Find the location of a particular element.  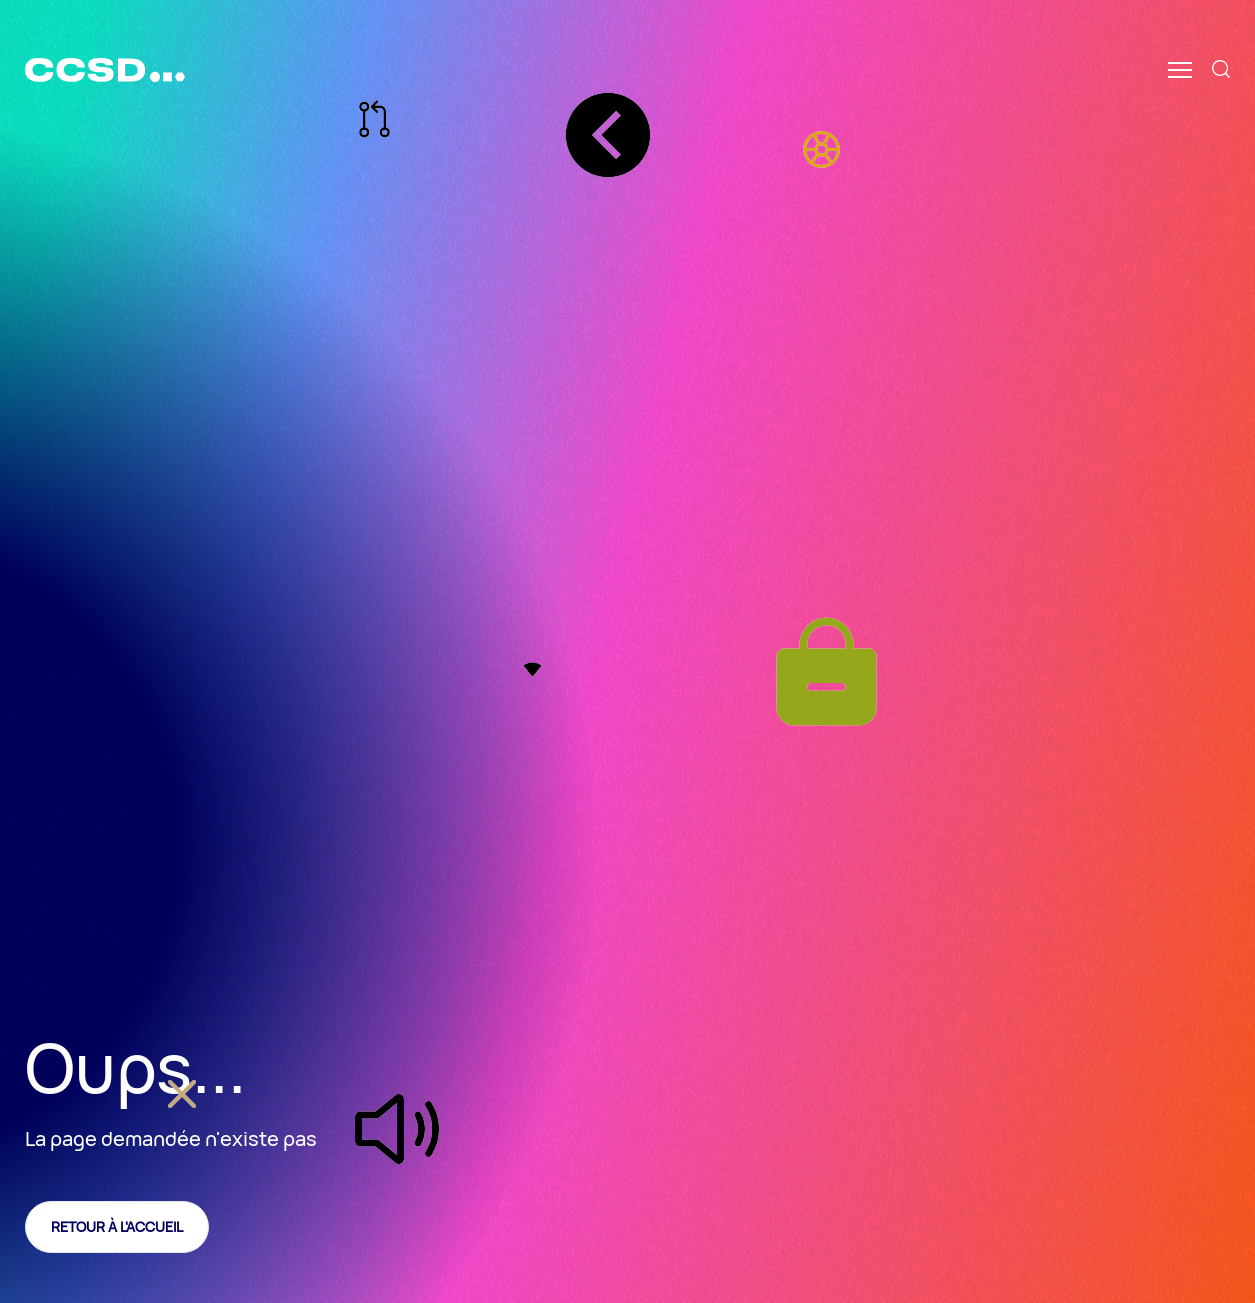

indicates full wifi signal strength is located at coordinates (532, 669).